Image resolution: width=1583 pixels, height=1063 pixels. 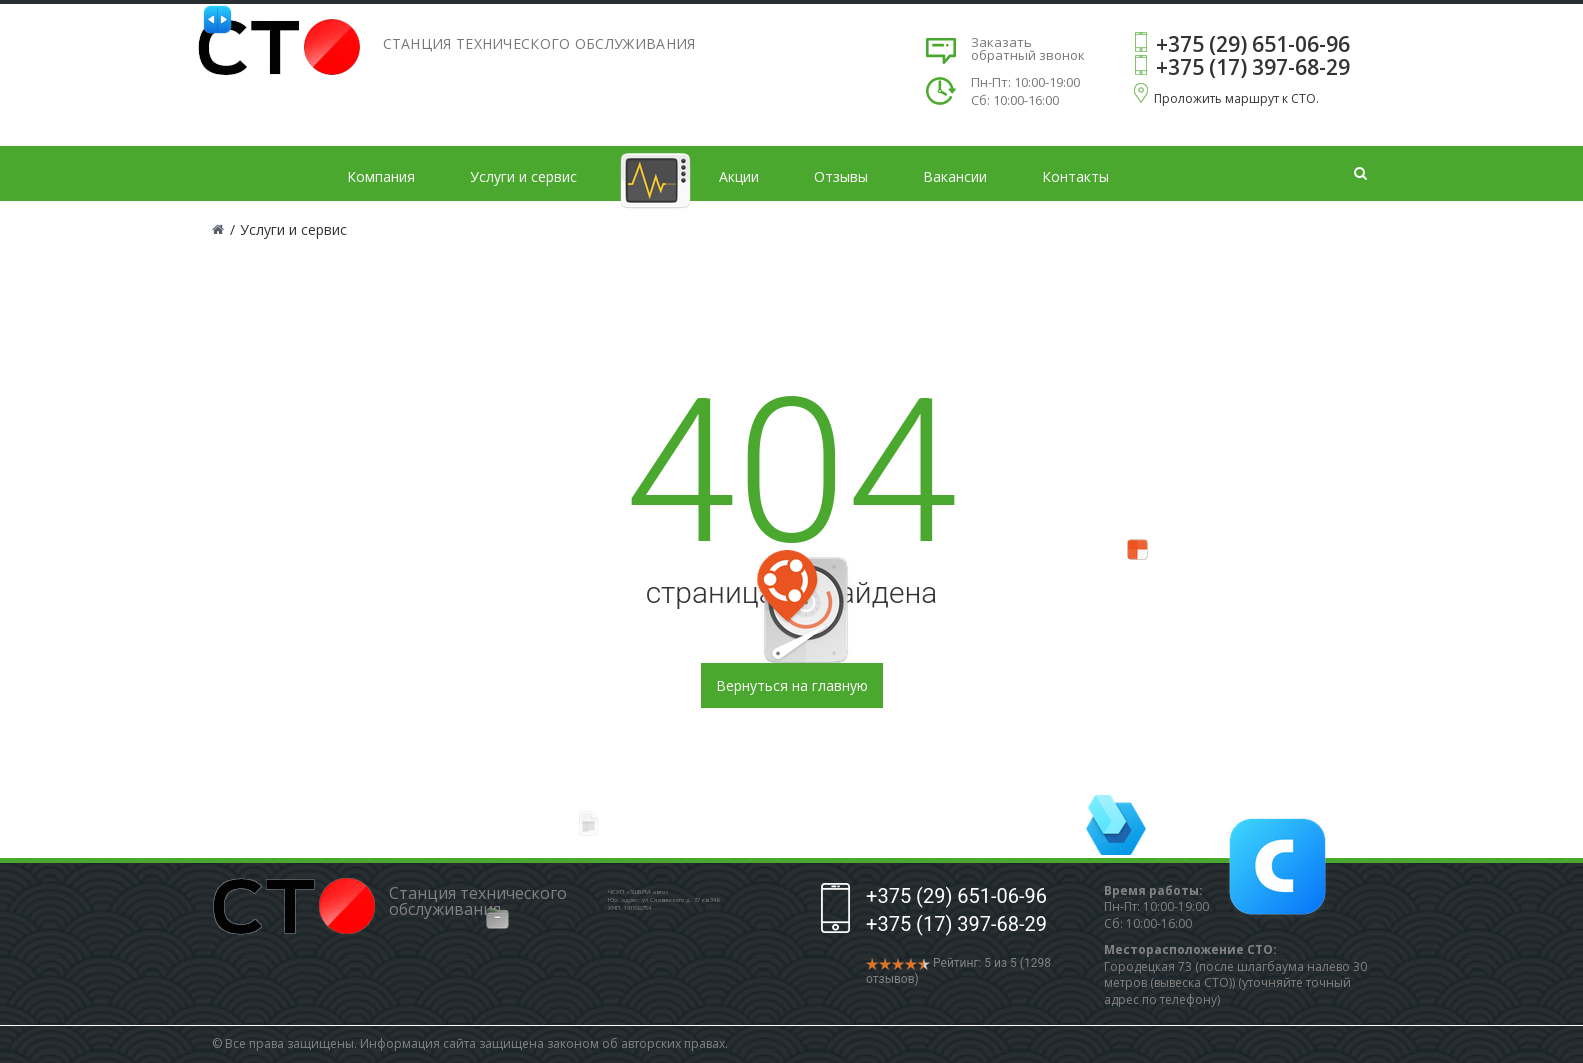 I want to click on open Microsoft Dynamics 365 application, so click(x=1116, y=825).